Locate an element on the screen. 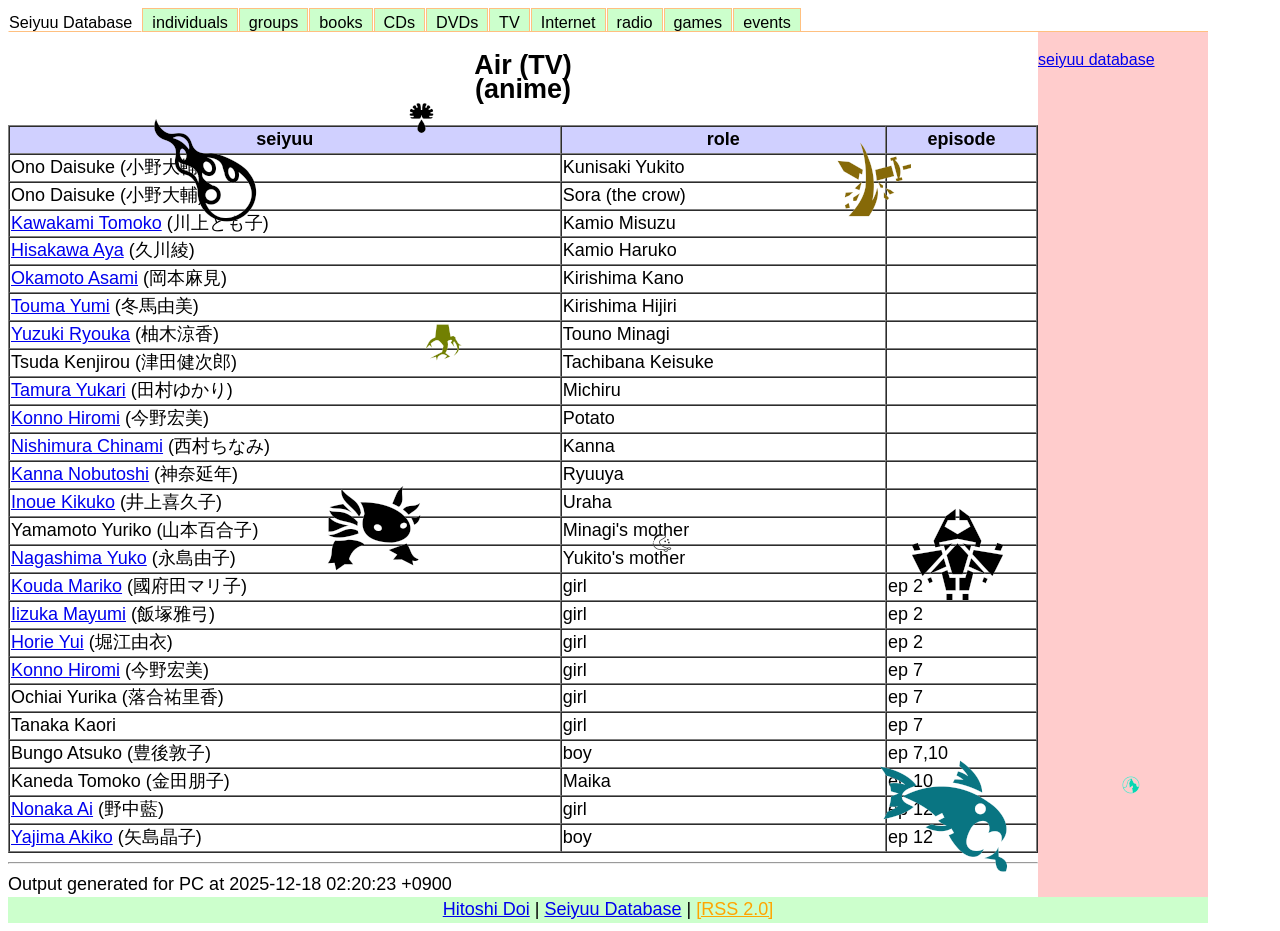 The image size is (1280, 931). view root system or underground elements is located at coordinates (443, 342).